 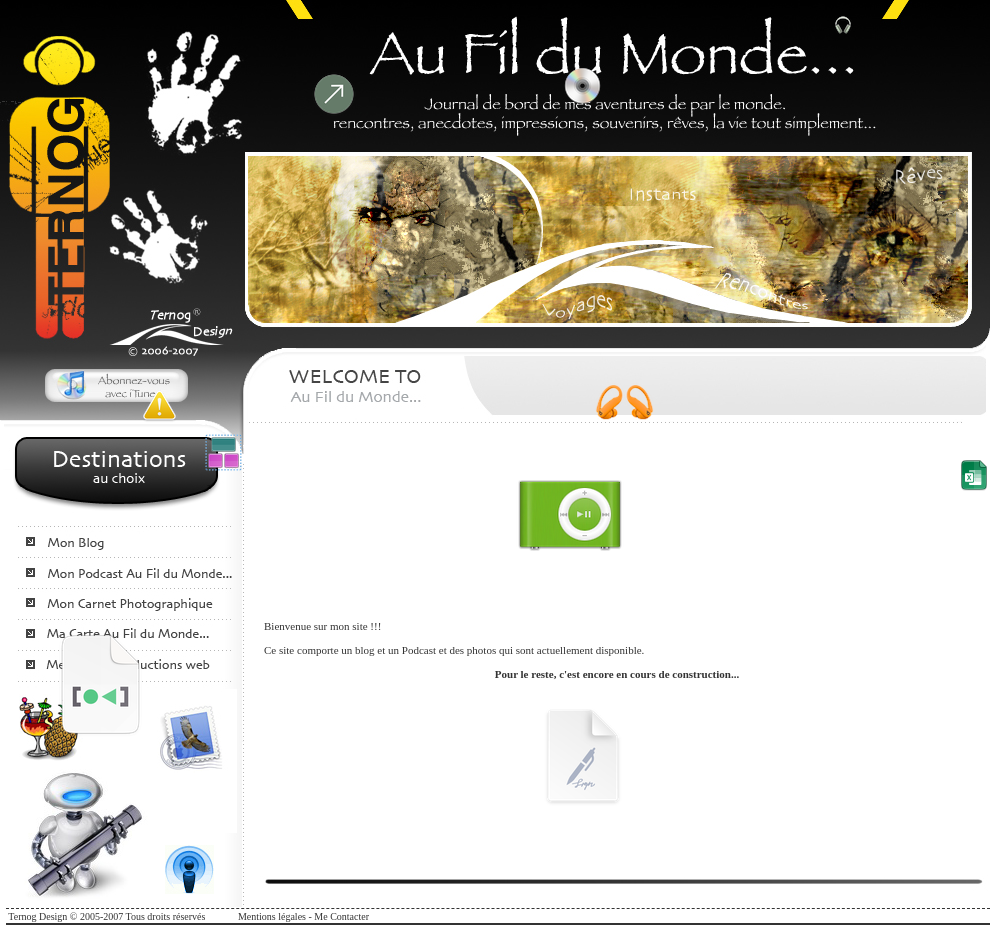 What do you see at coordinates (582, 86) in the screenshot?
I see `access CD or optical disc drive` at bounding box center [582, 86].